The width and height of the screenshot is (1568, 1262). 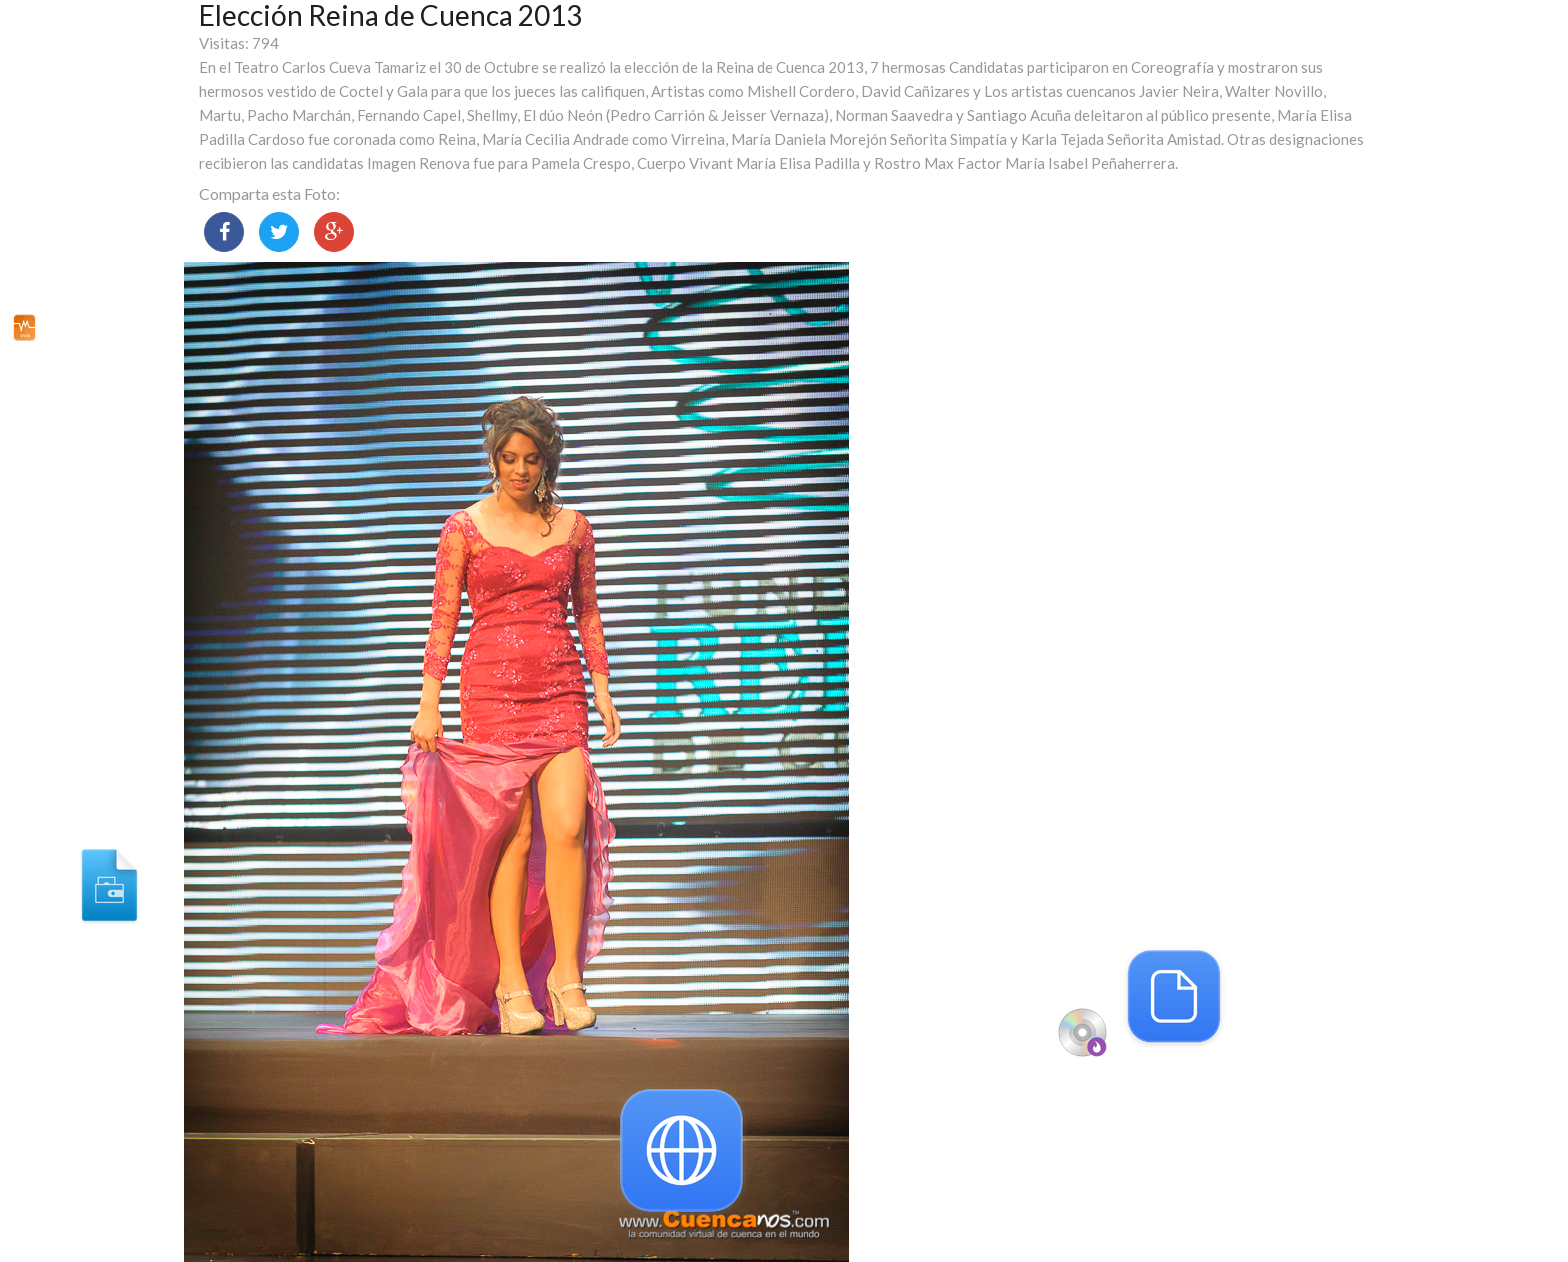 I want to click on open document preferences, so click(x=1174, y=998).